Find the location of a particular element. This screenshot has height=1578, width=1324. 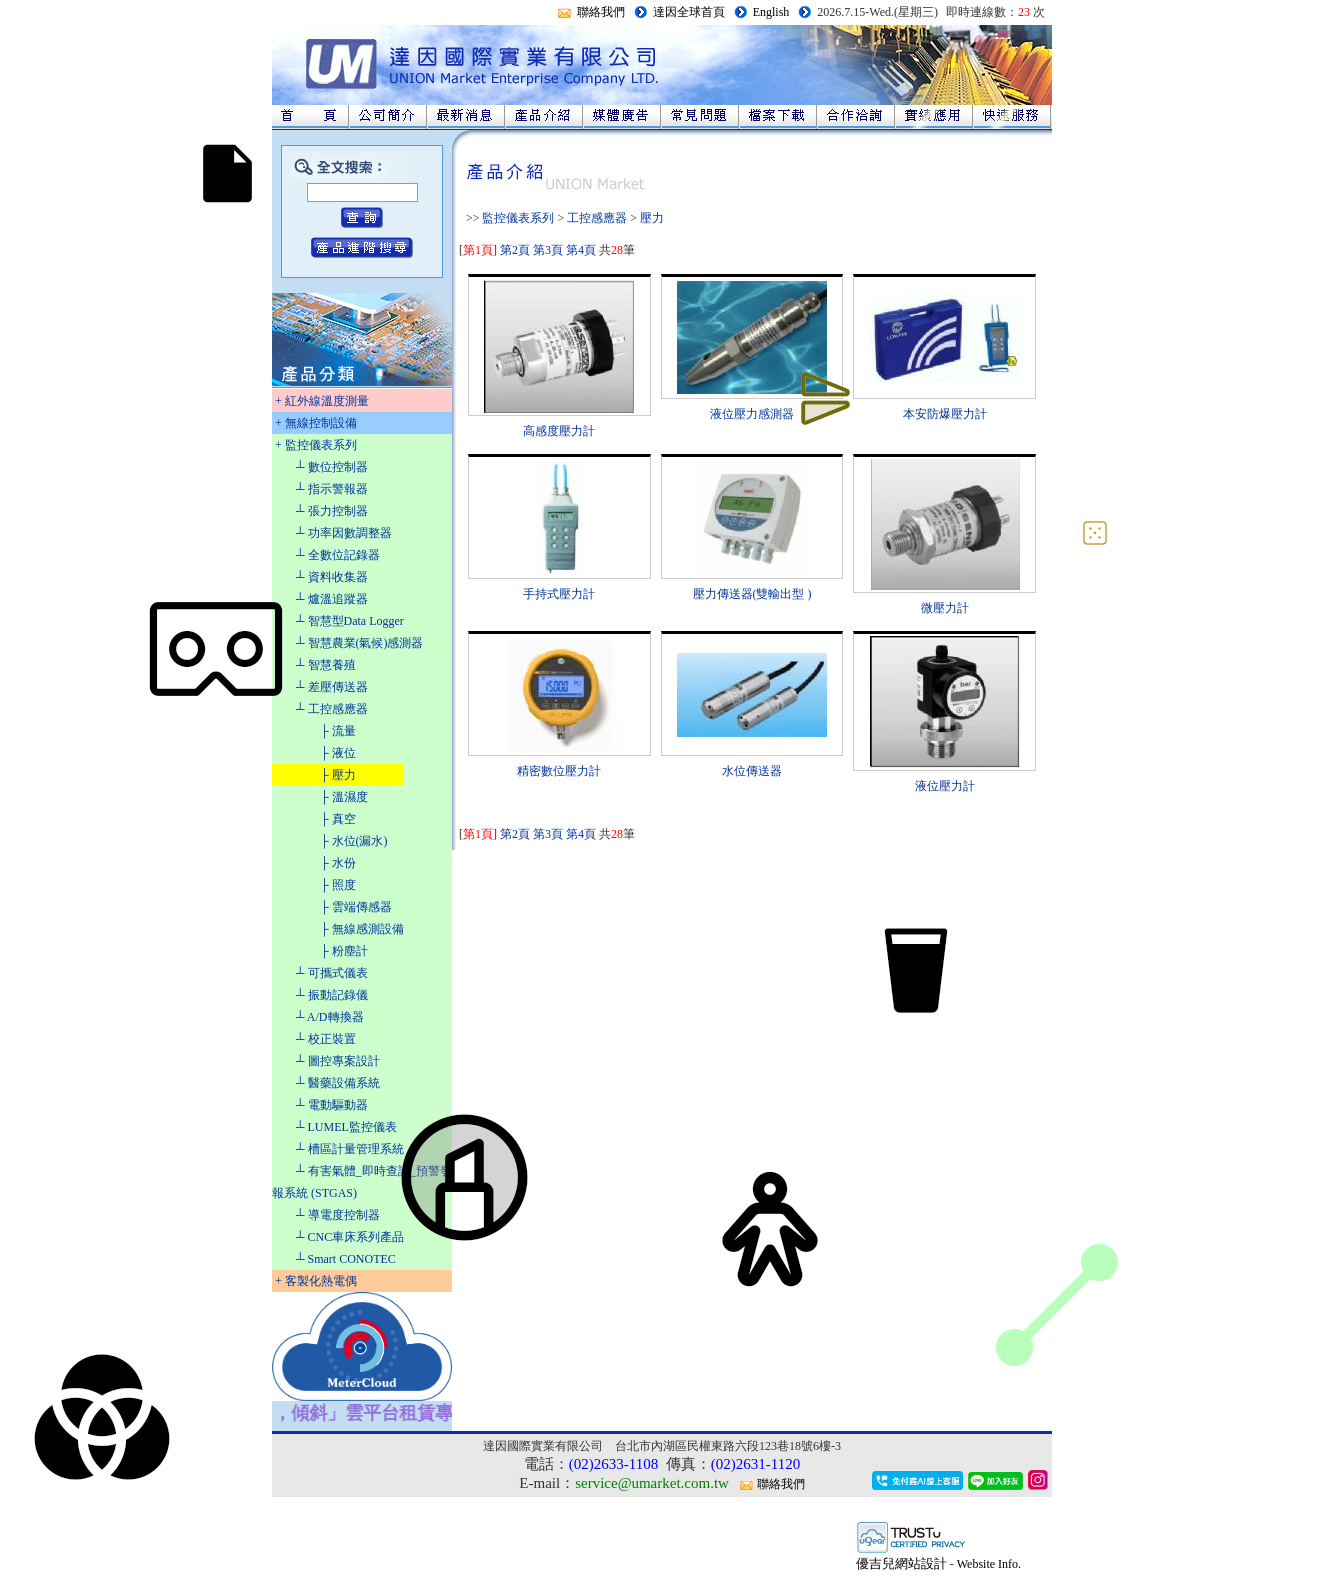

browse bars or pubs nearby is located at coordinates (916, 969).